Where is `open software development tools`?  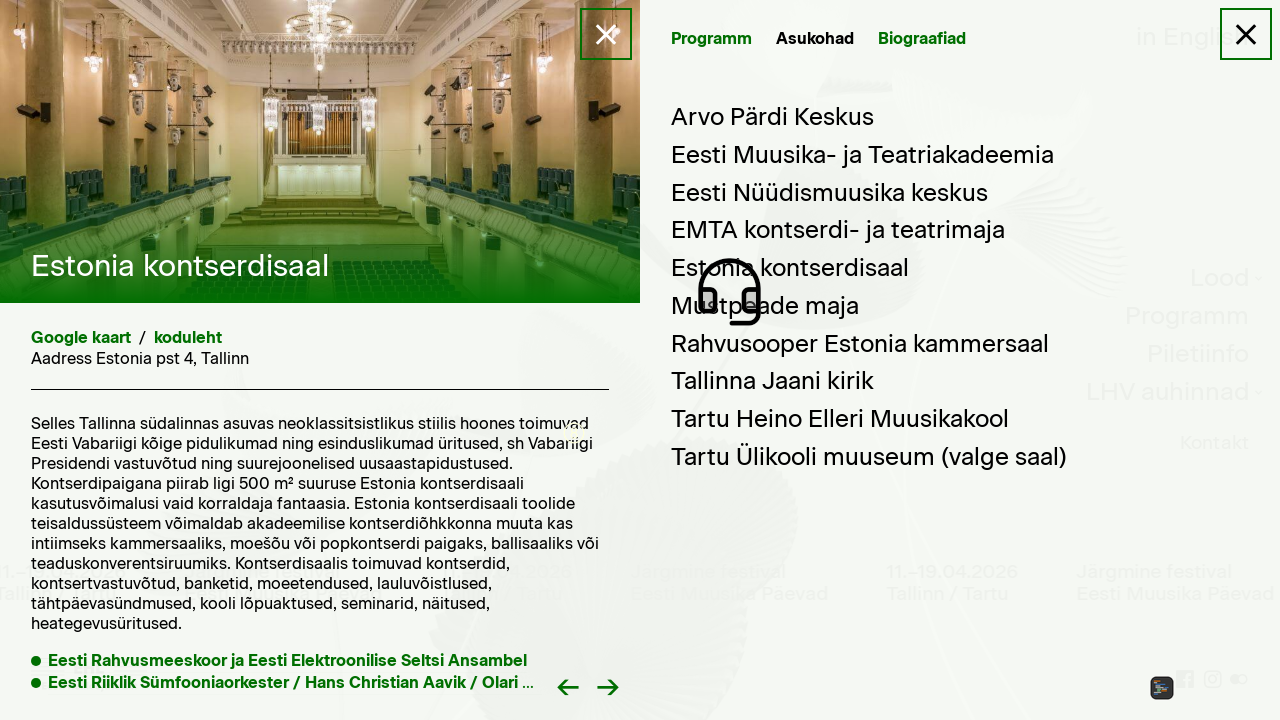
open software development tools is located at coordinates (1162, 688).